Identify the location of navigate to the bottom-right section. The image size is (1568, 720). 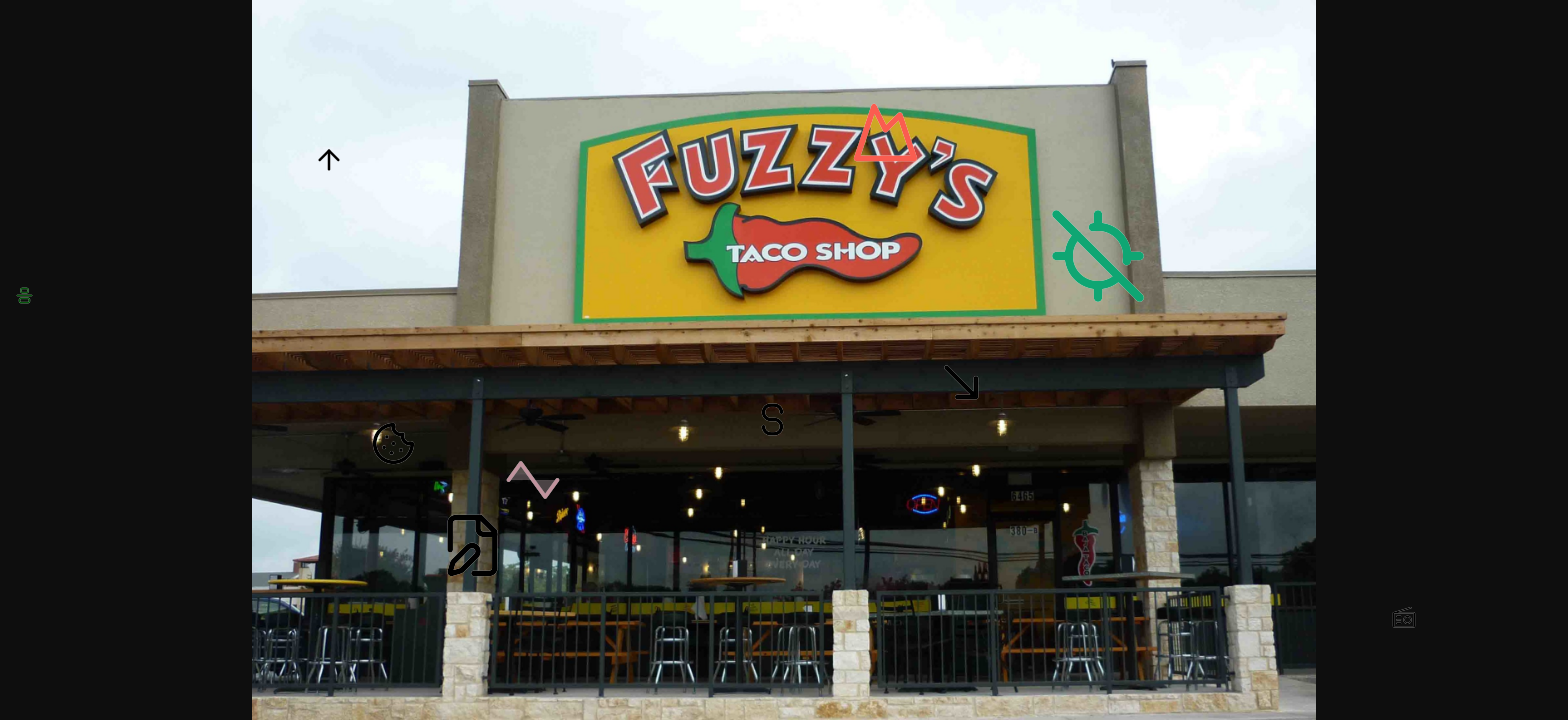
(962, 383).